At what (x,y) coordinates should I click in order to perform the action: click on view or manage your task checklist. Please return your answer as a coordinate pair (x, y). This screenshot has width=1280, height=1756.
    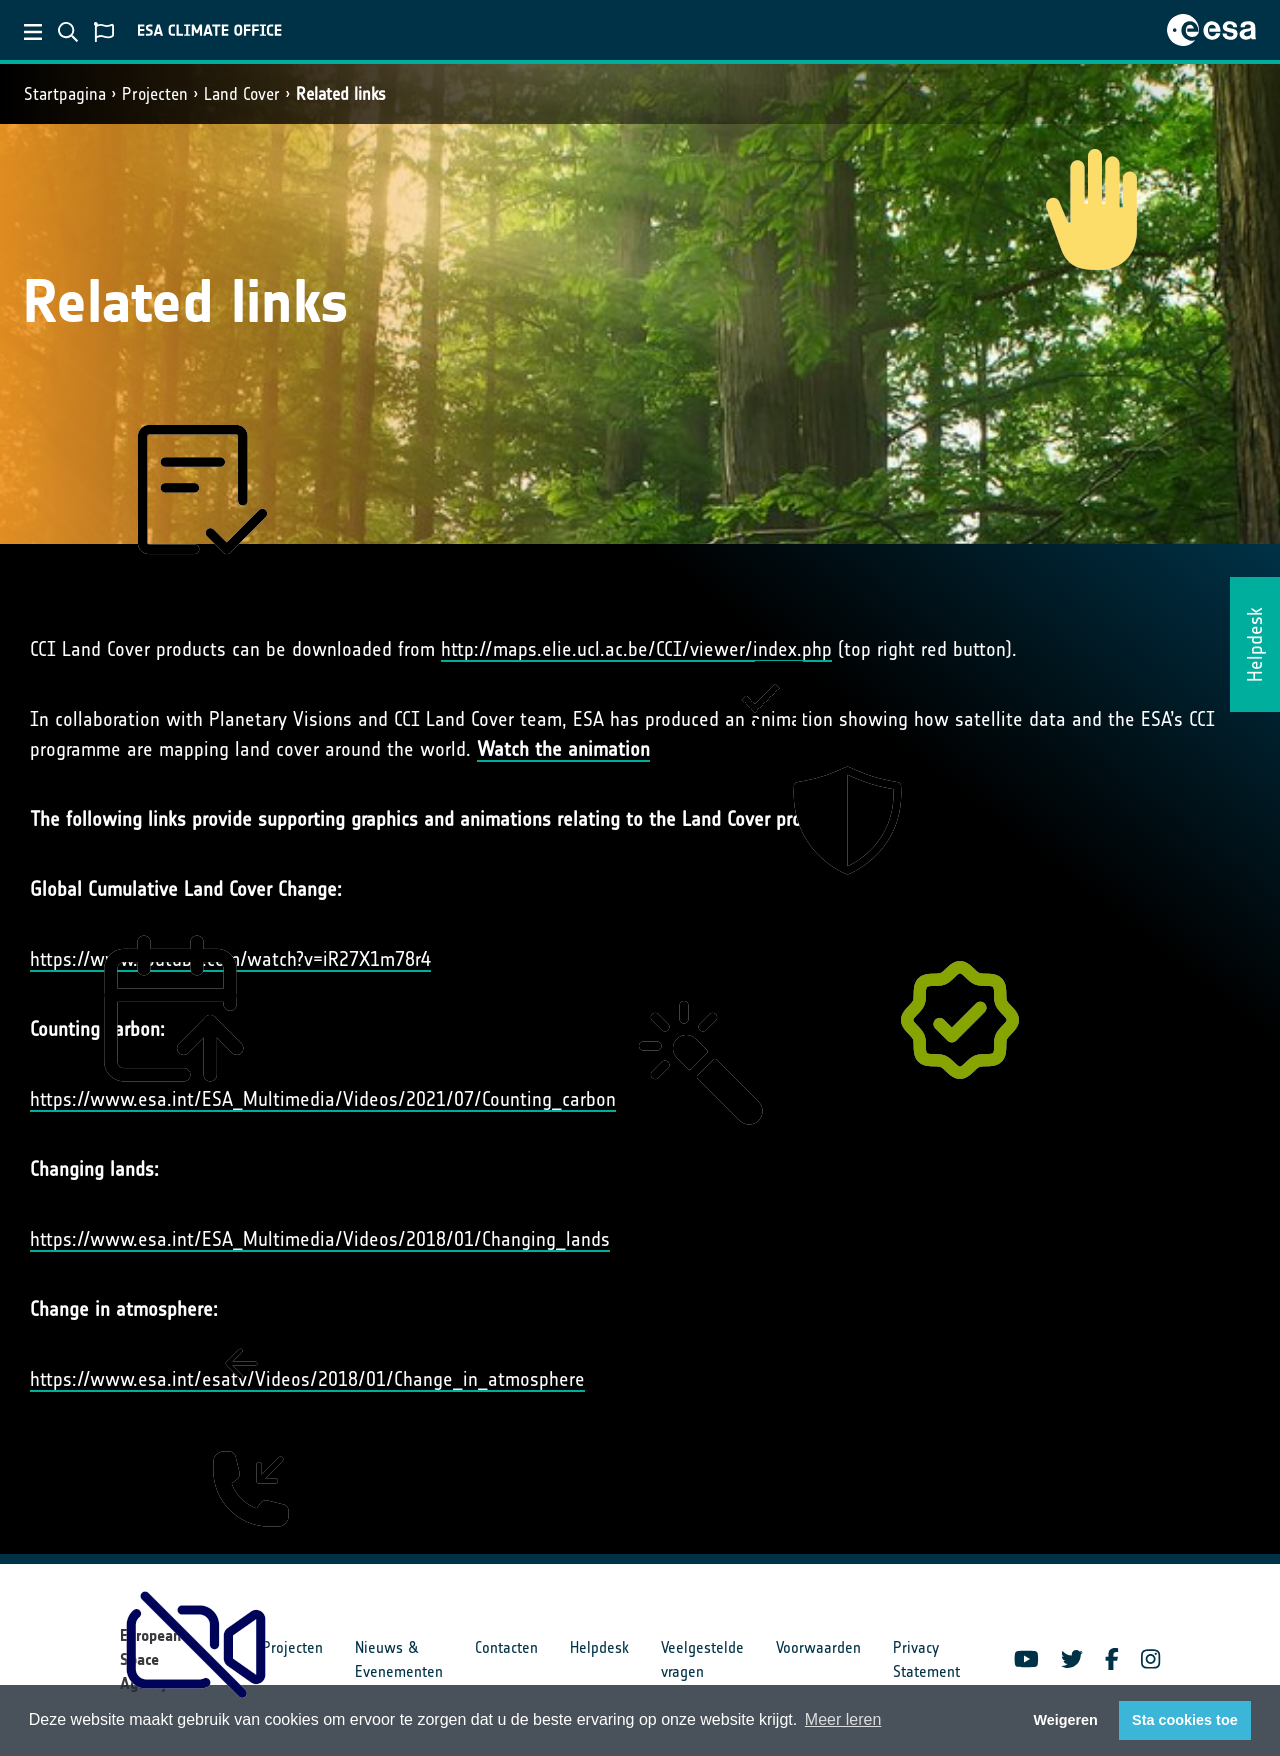
    Looking at the image, I should click on (202, 489).